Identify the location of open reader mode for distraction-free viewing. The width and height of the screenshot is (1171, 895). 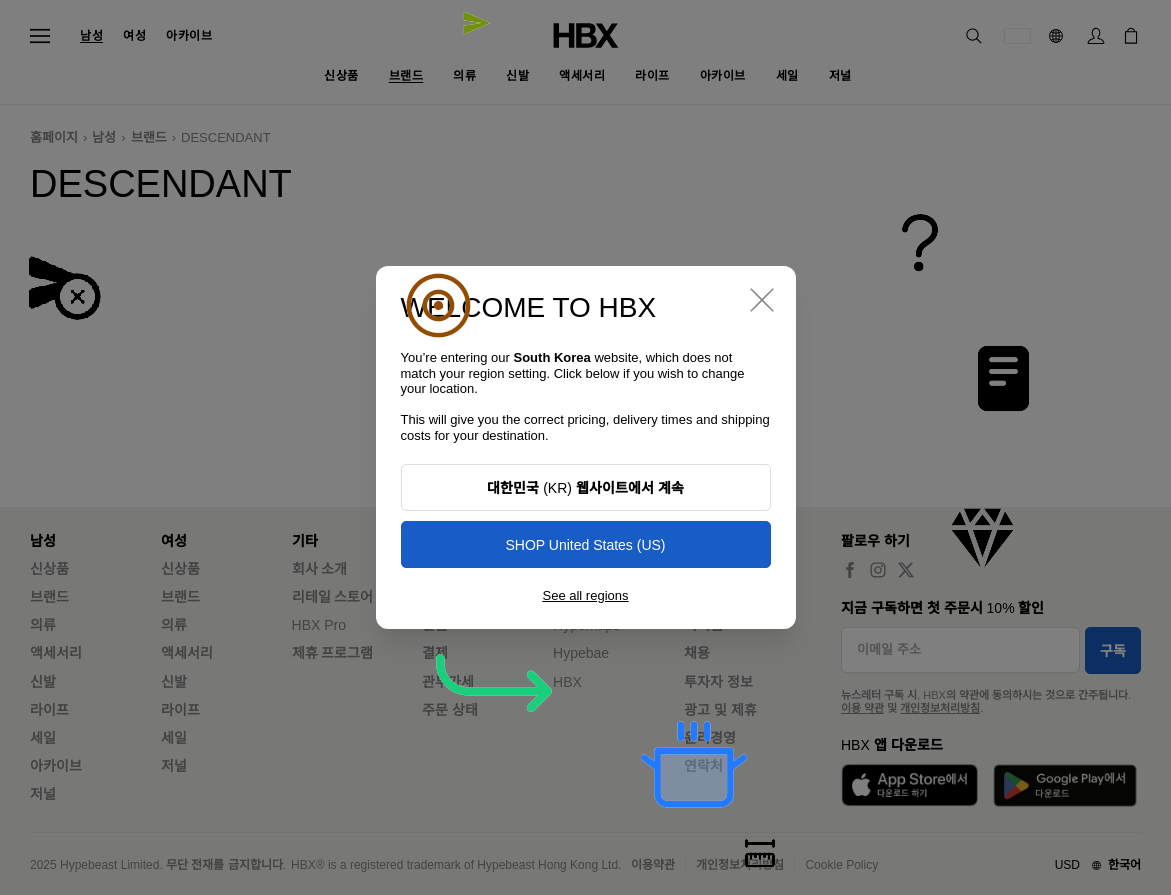
(1003, 378).